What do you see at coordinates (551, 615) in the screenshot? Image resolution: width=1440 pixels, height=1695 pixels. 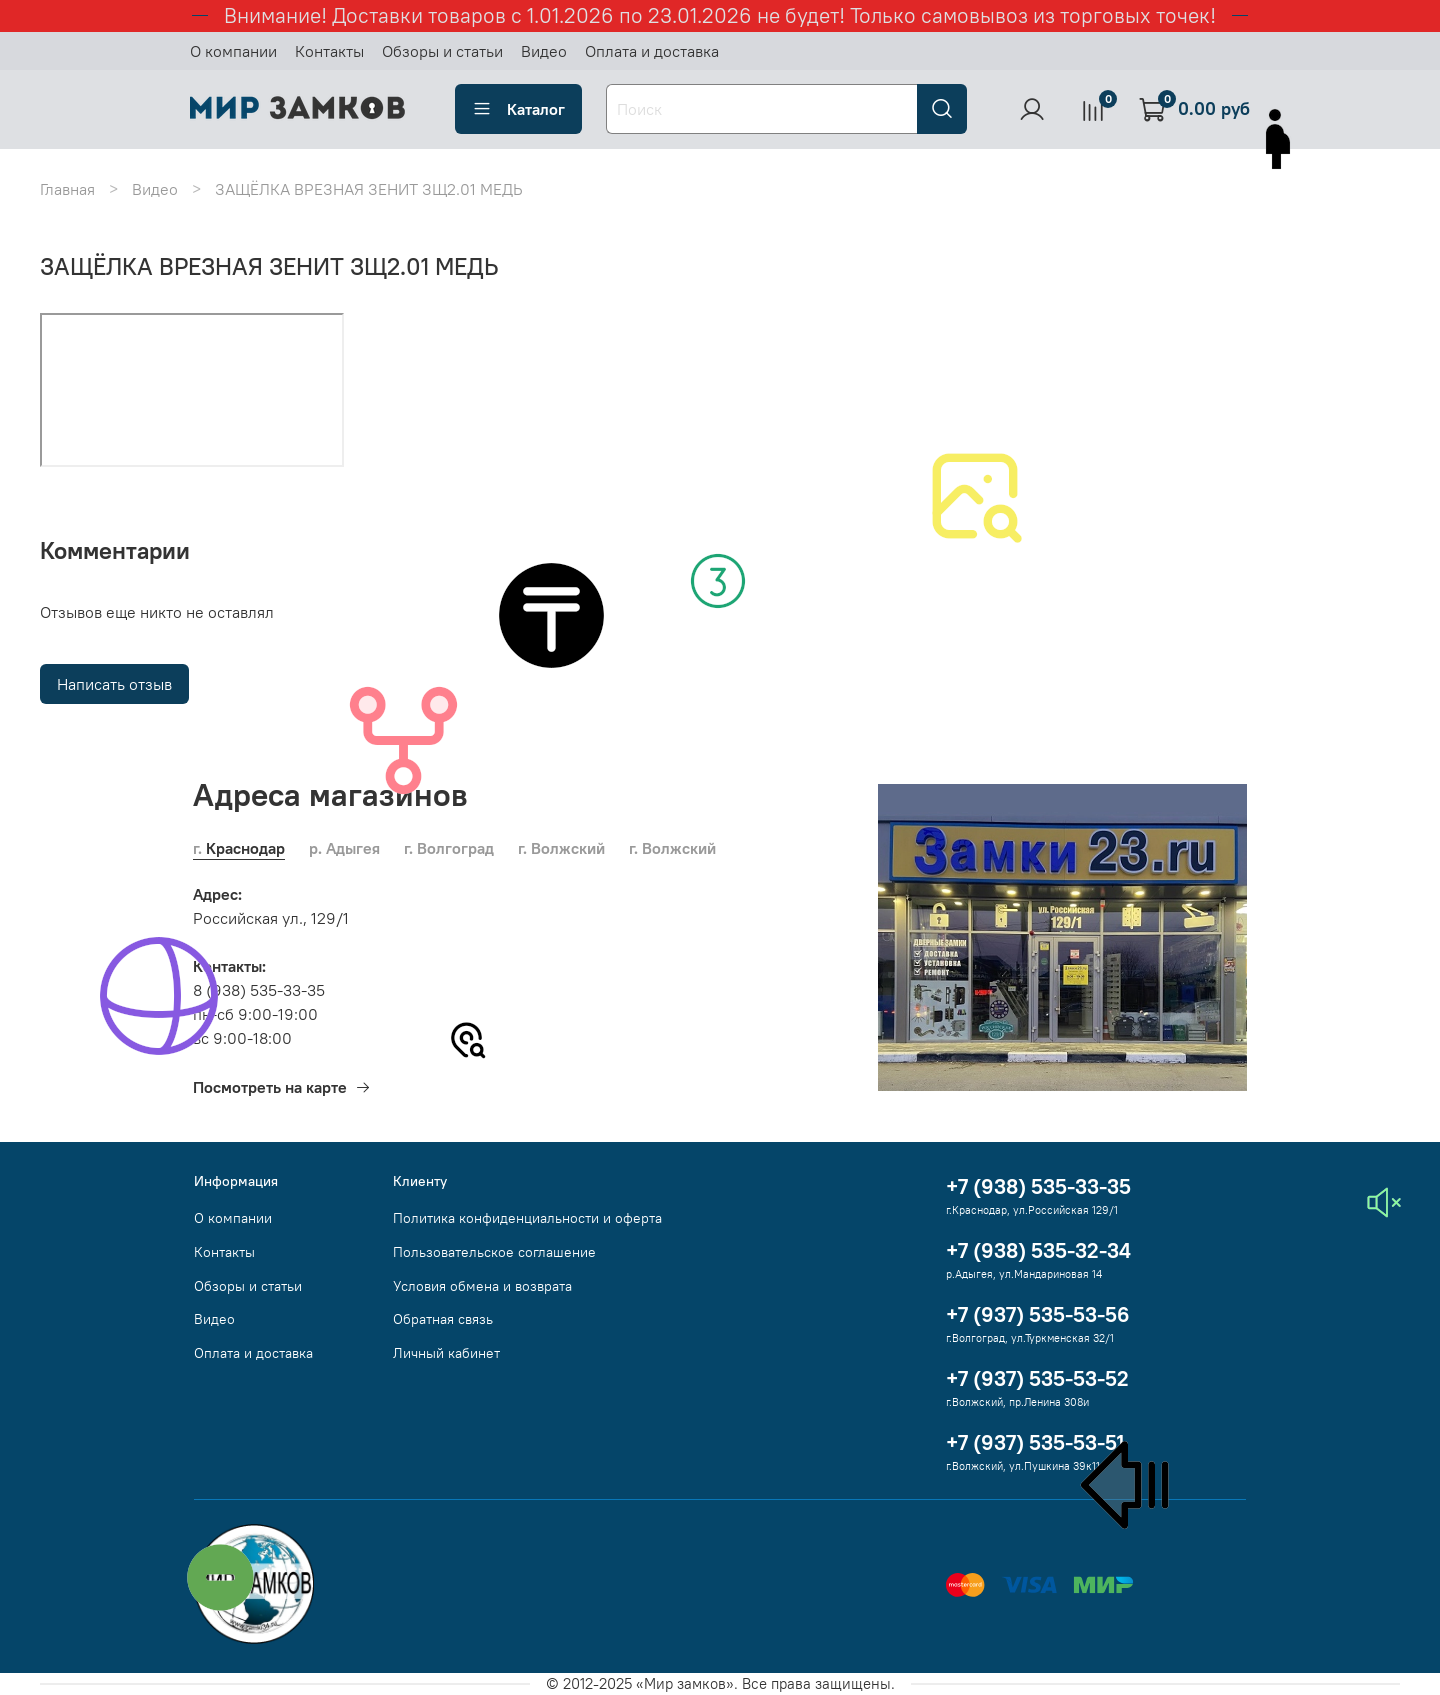 I see `indicates kazakhstani tenge currency` at bounding box center [551, 615].